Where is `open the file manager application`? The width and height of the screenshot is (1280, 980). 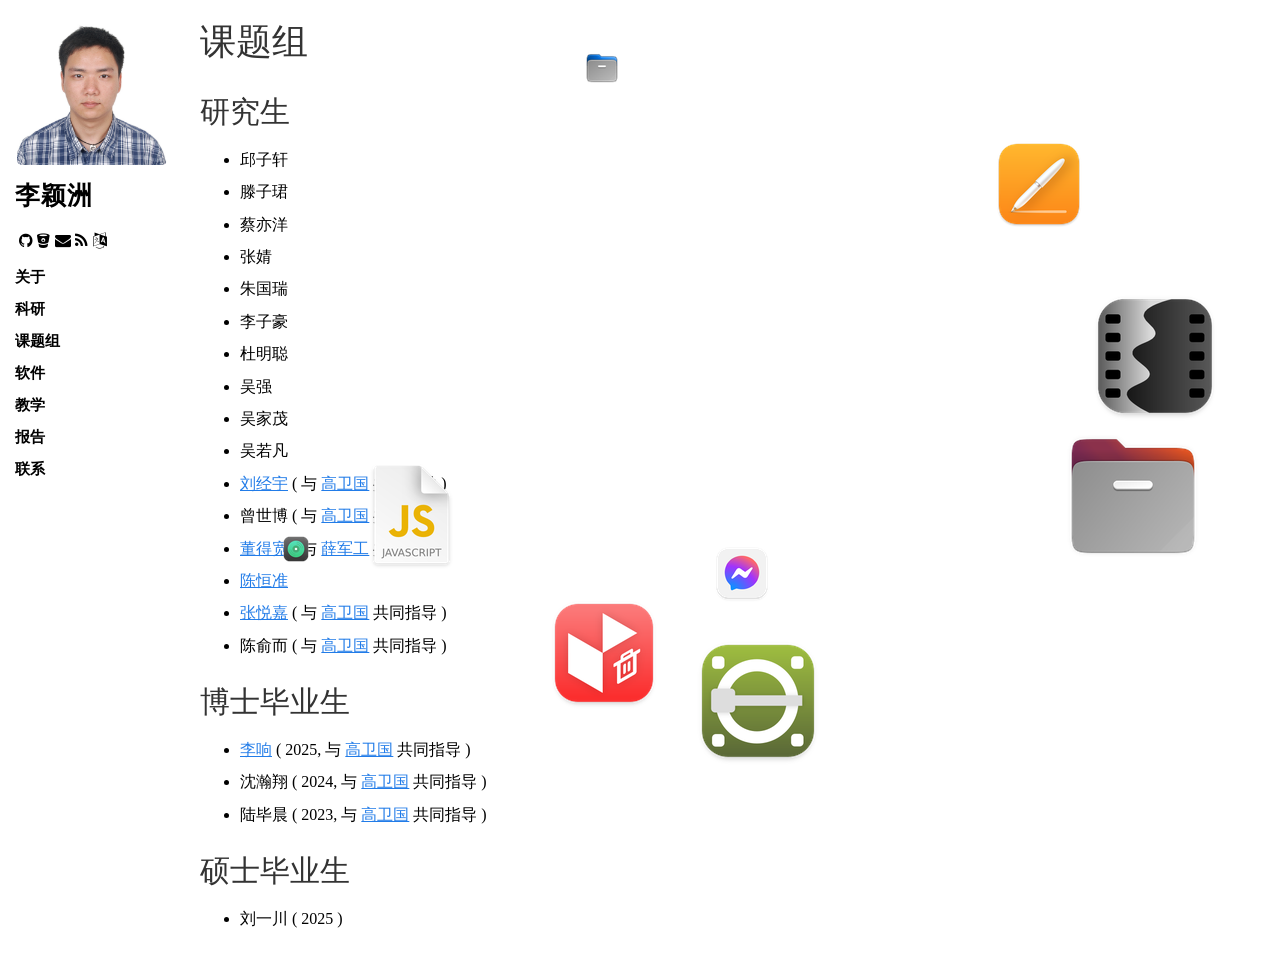 open the file manager application is located at coordinates (602, 68).